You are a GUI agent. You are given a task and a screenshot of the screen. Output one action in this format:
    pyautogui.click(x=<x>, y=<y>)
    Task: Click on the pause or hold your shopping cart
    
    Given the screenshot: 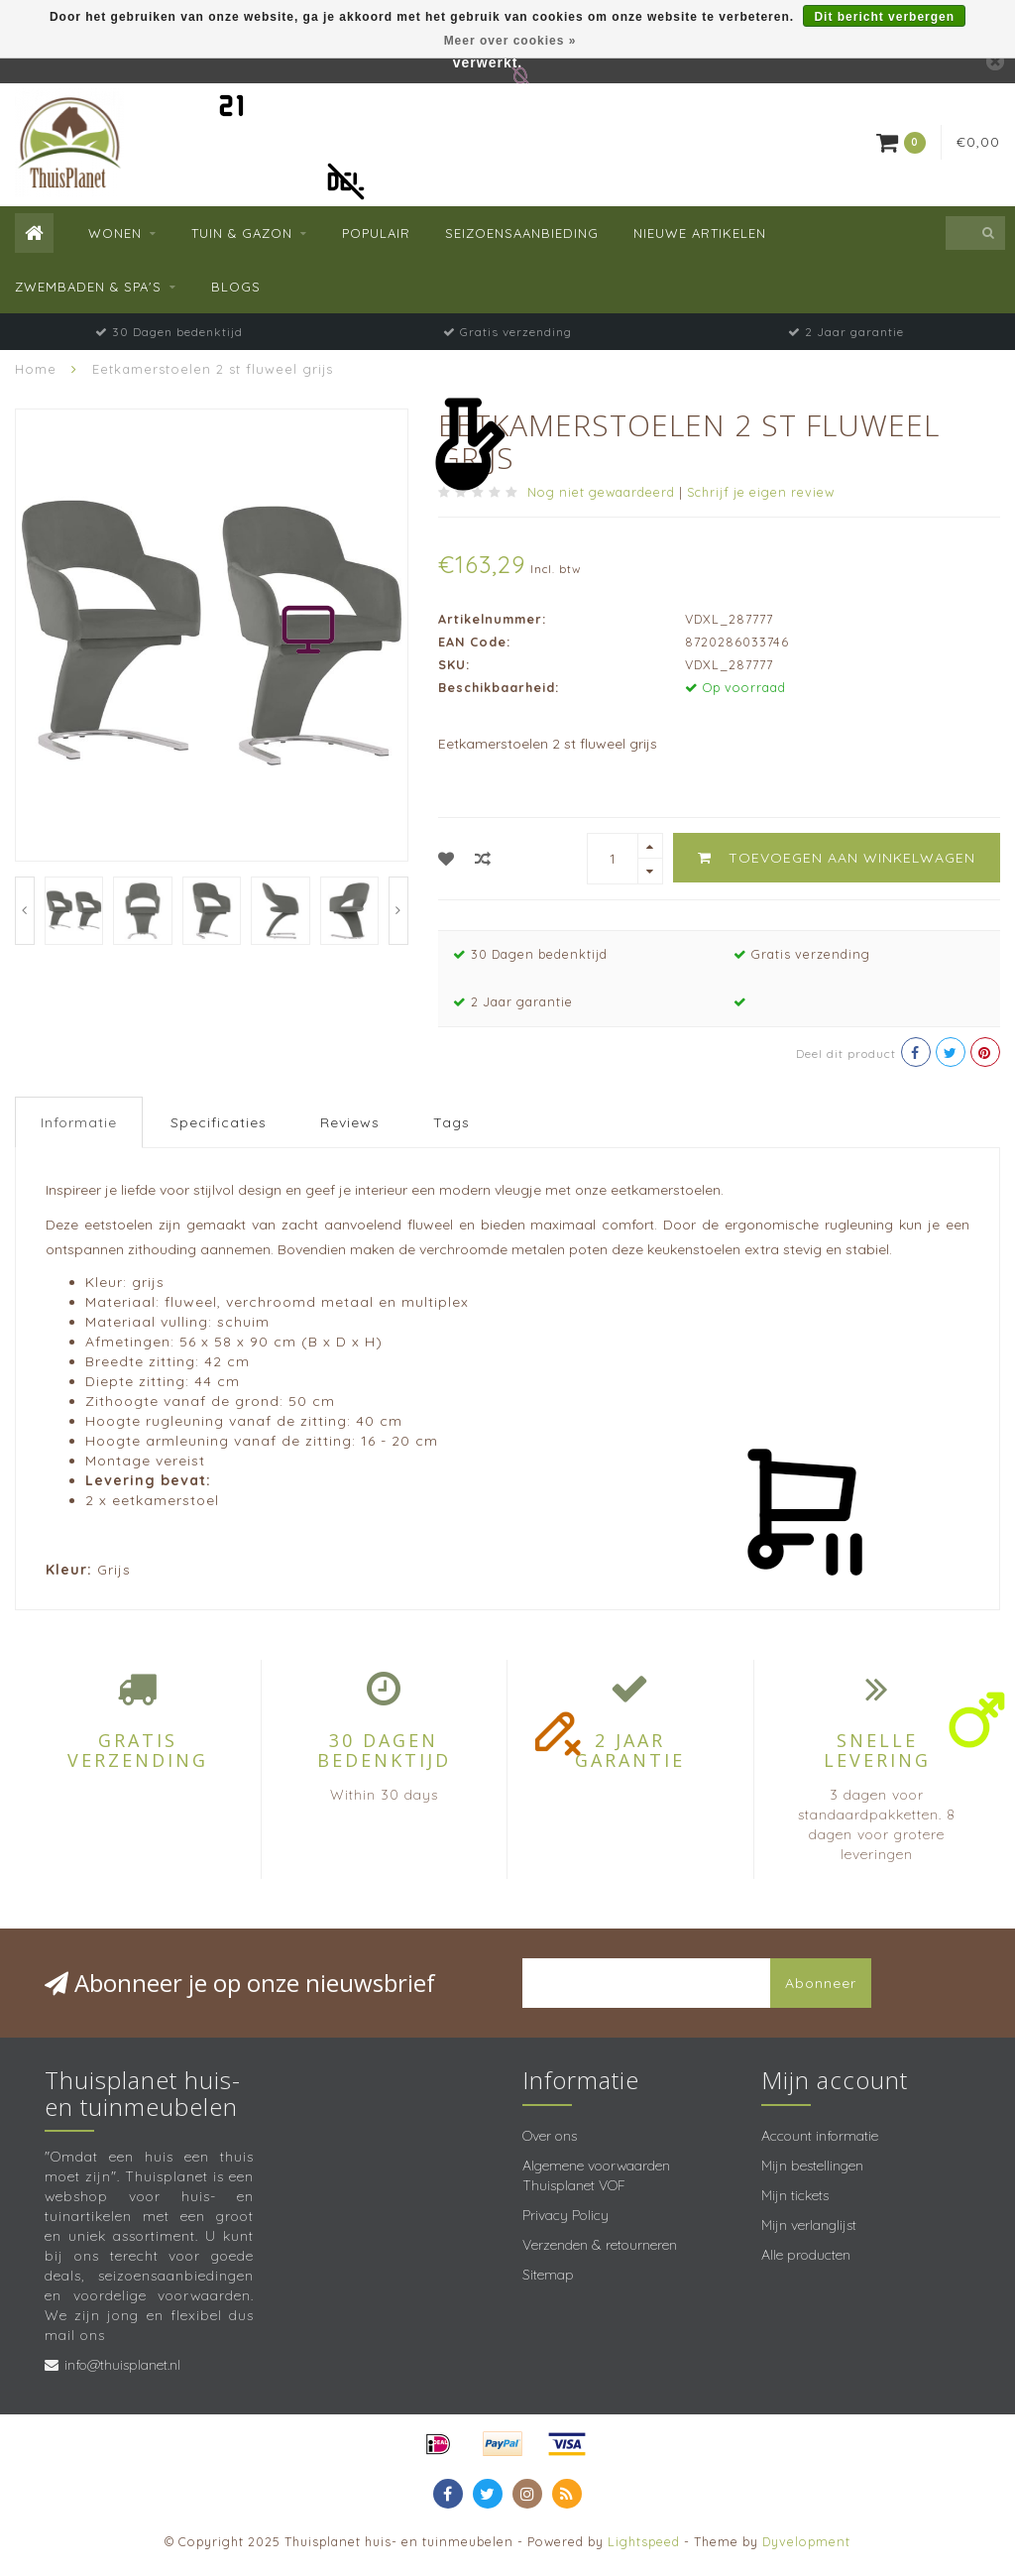 What is the action you would take?
    pyautogui.click(x=802, y=1509)
    